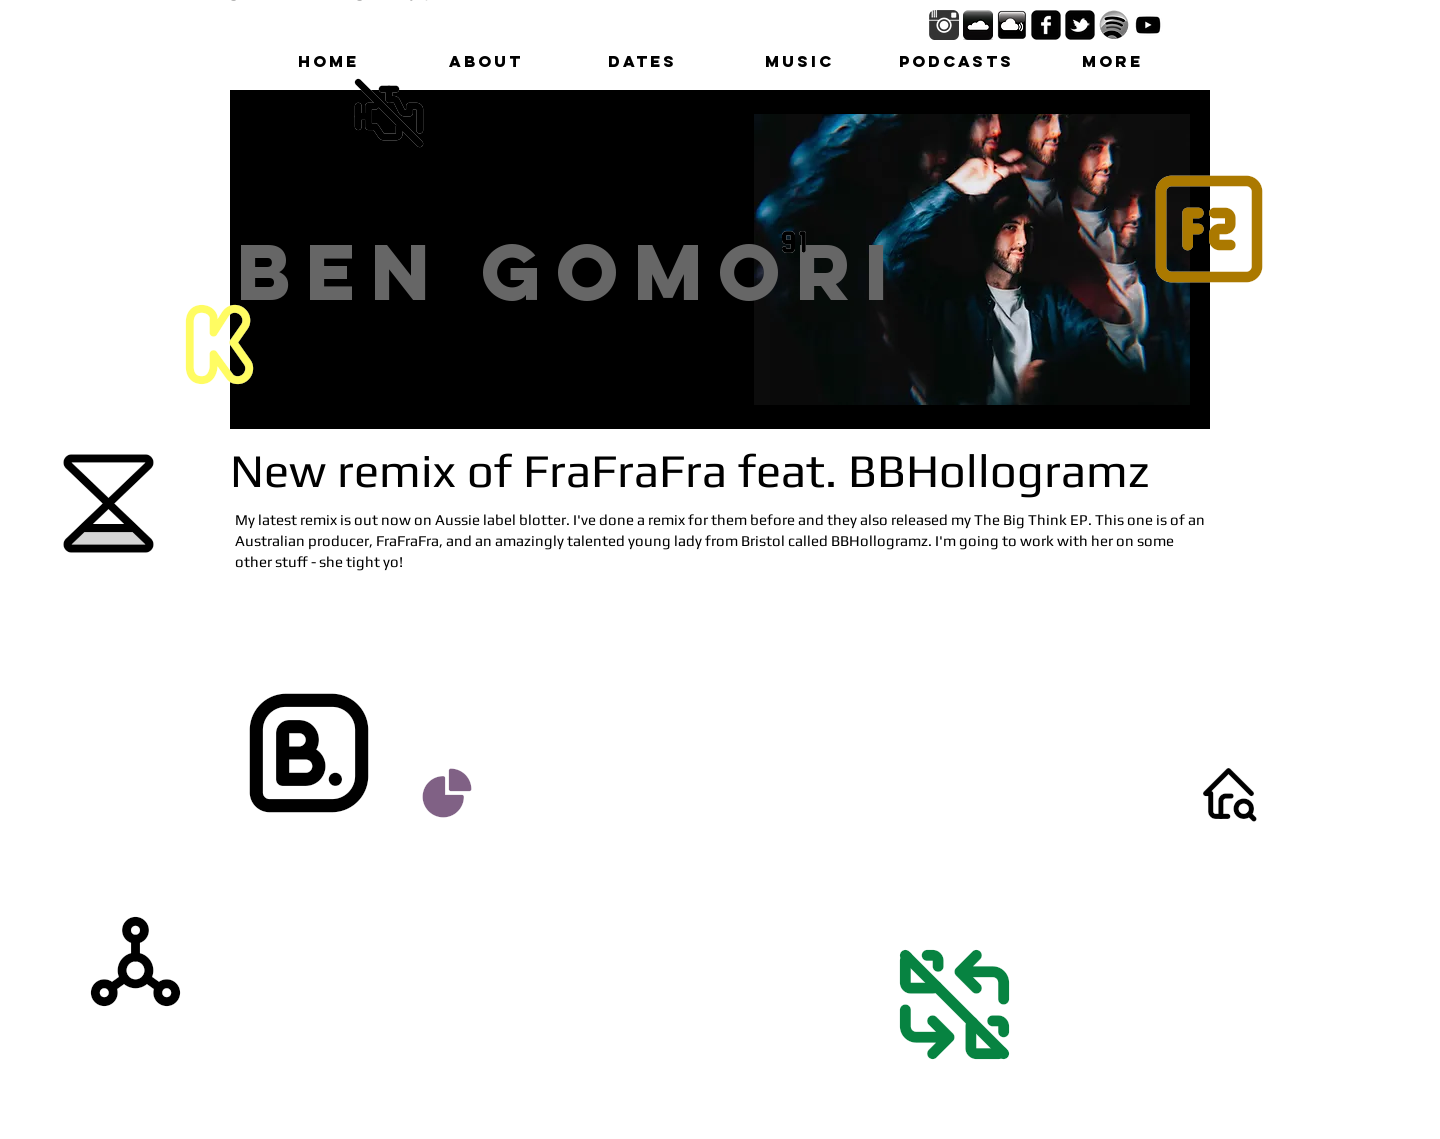  Describe the element at coordinates (954, 1004) in the screenshot. I see `shuffle or swap mode disabled` at that location.